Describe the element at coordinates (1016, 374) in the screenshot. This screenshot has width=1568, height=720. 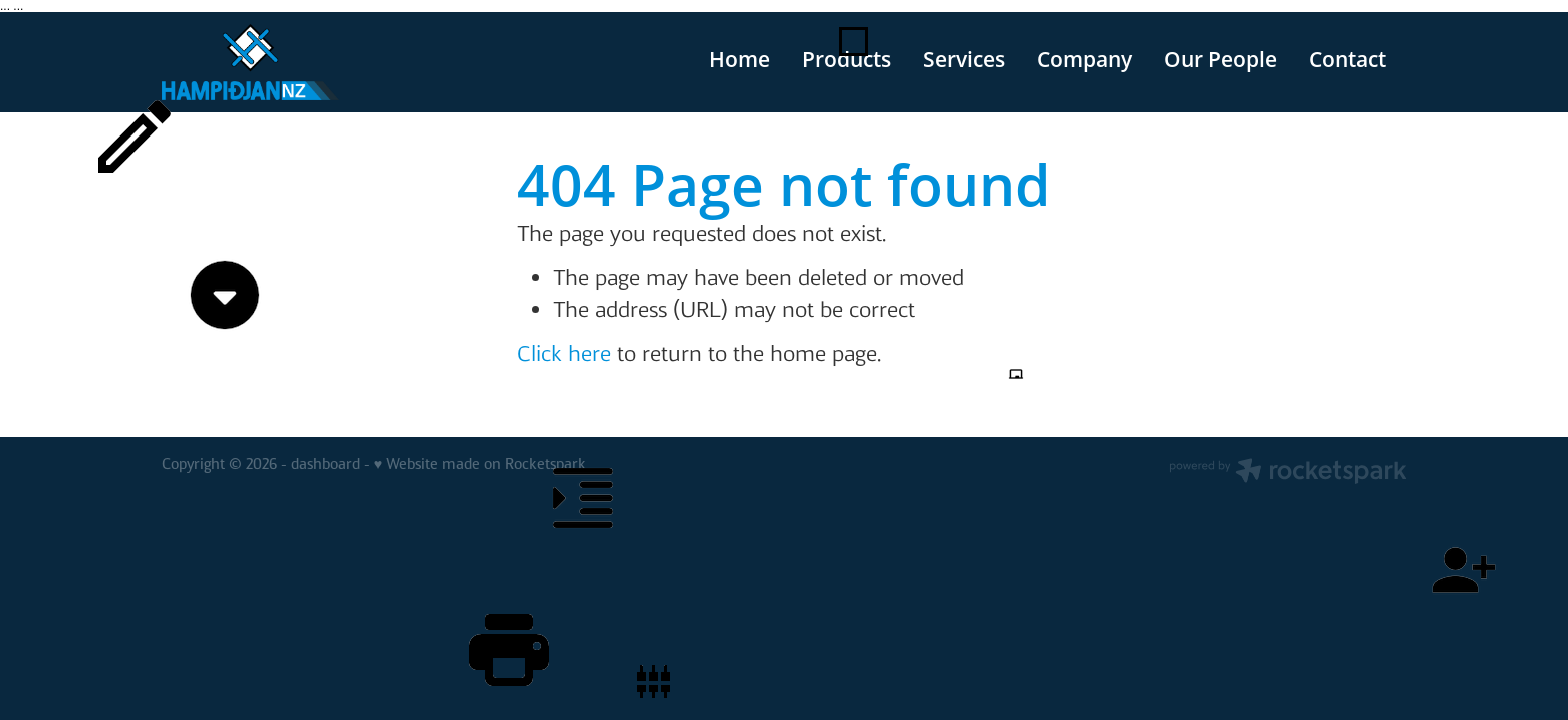
I see `access presentation or teaching mode` at that location.